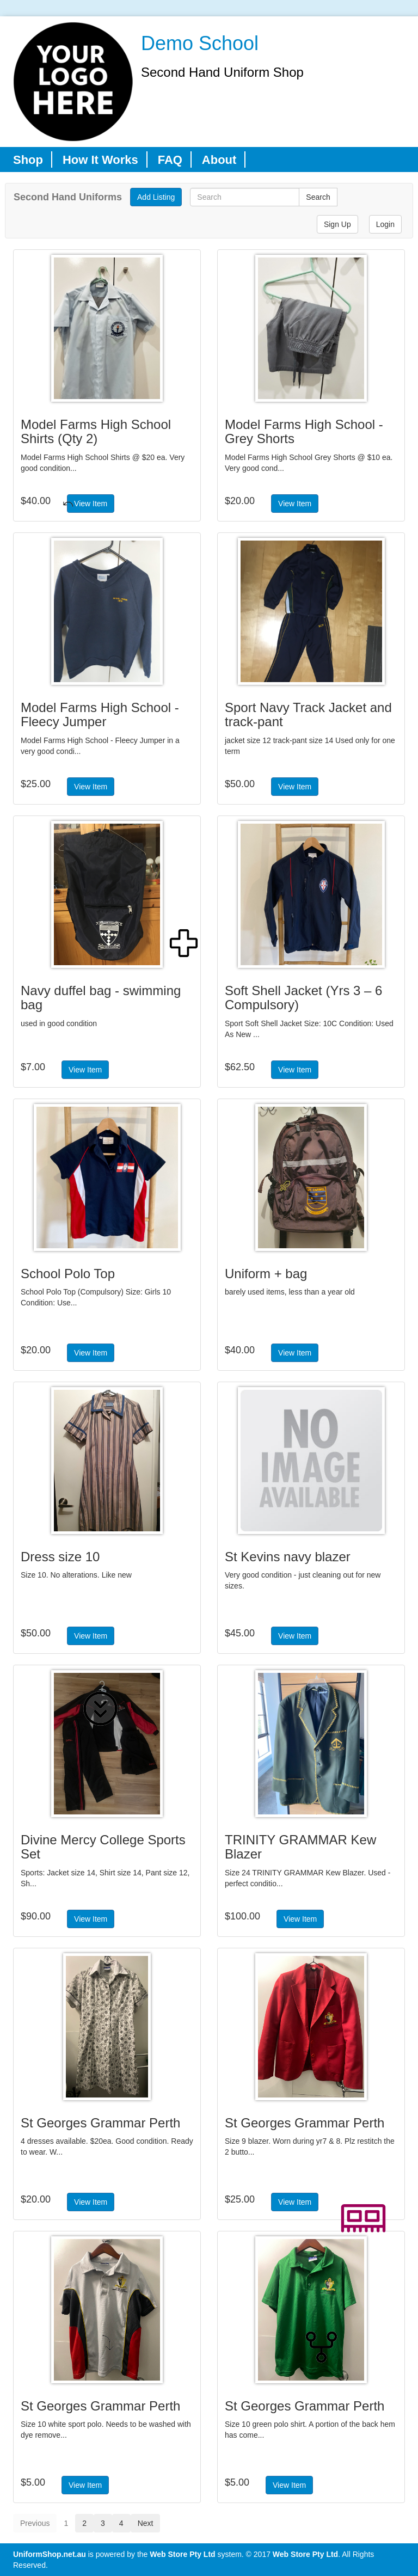  I want to click on view system memory or RAM usage, so click(363, 2217).